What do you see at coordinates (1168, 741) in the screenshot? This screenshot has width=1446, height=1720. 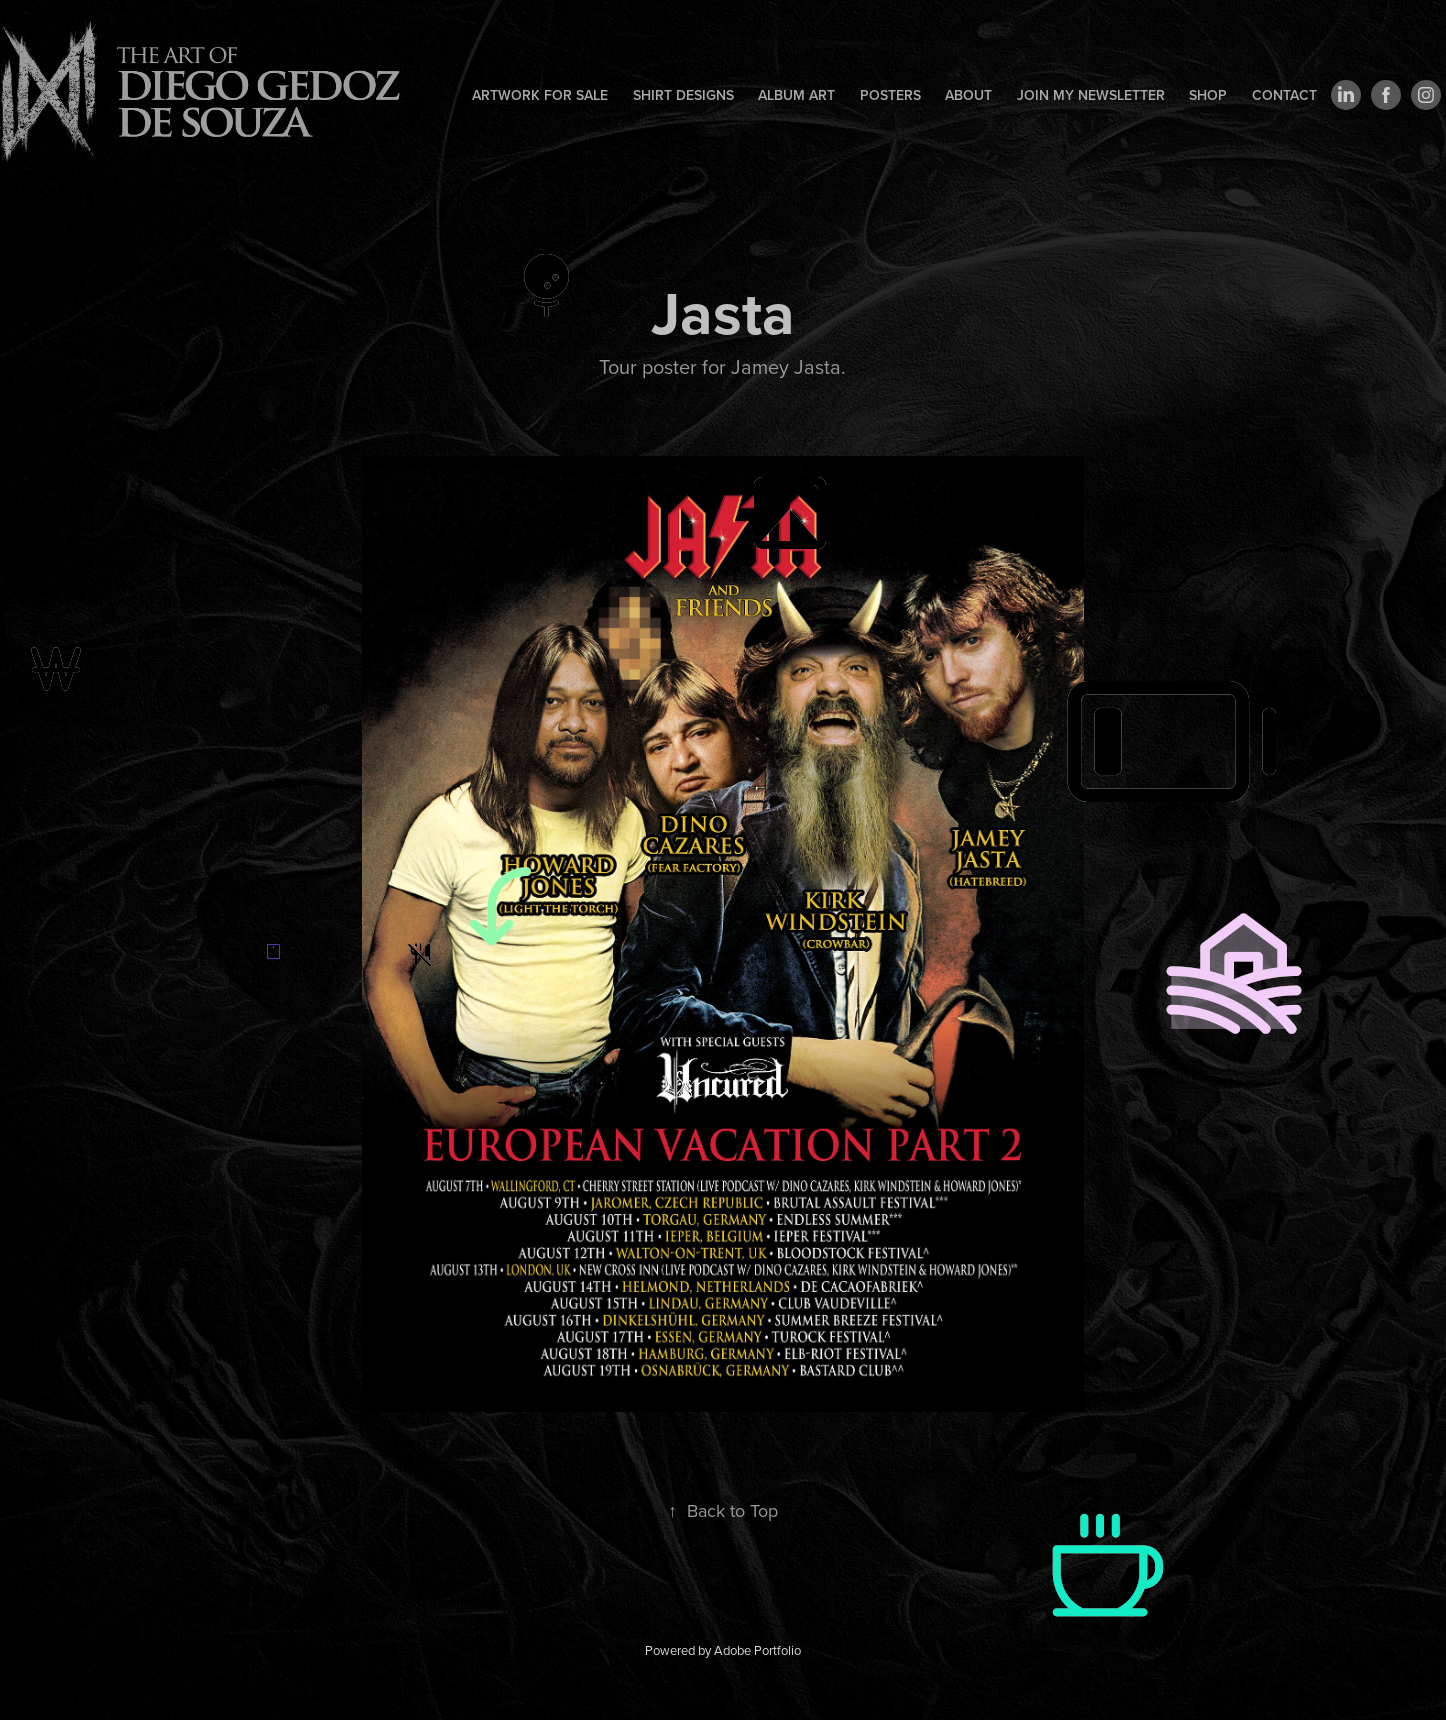 I see `indicates low battery status` at bounding box center [1168, 741].